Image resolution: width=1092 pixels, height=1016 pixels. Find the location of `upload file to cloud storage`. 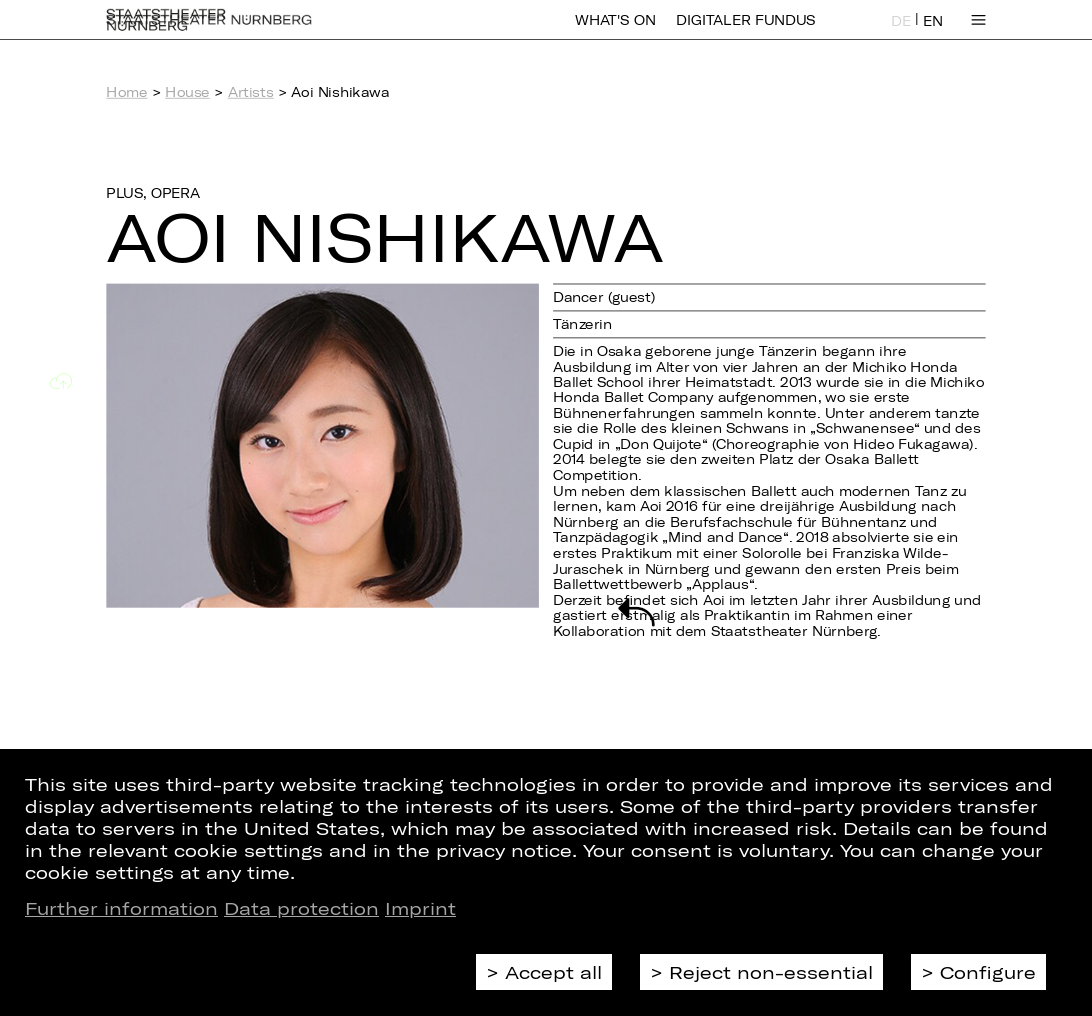

upload file to cloud storage is located at coordinates (61, 381).